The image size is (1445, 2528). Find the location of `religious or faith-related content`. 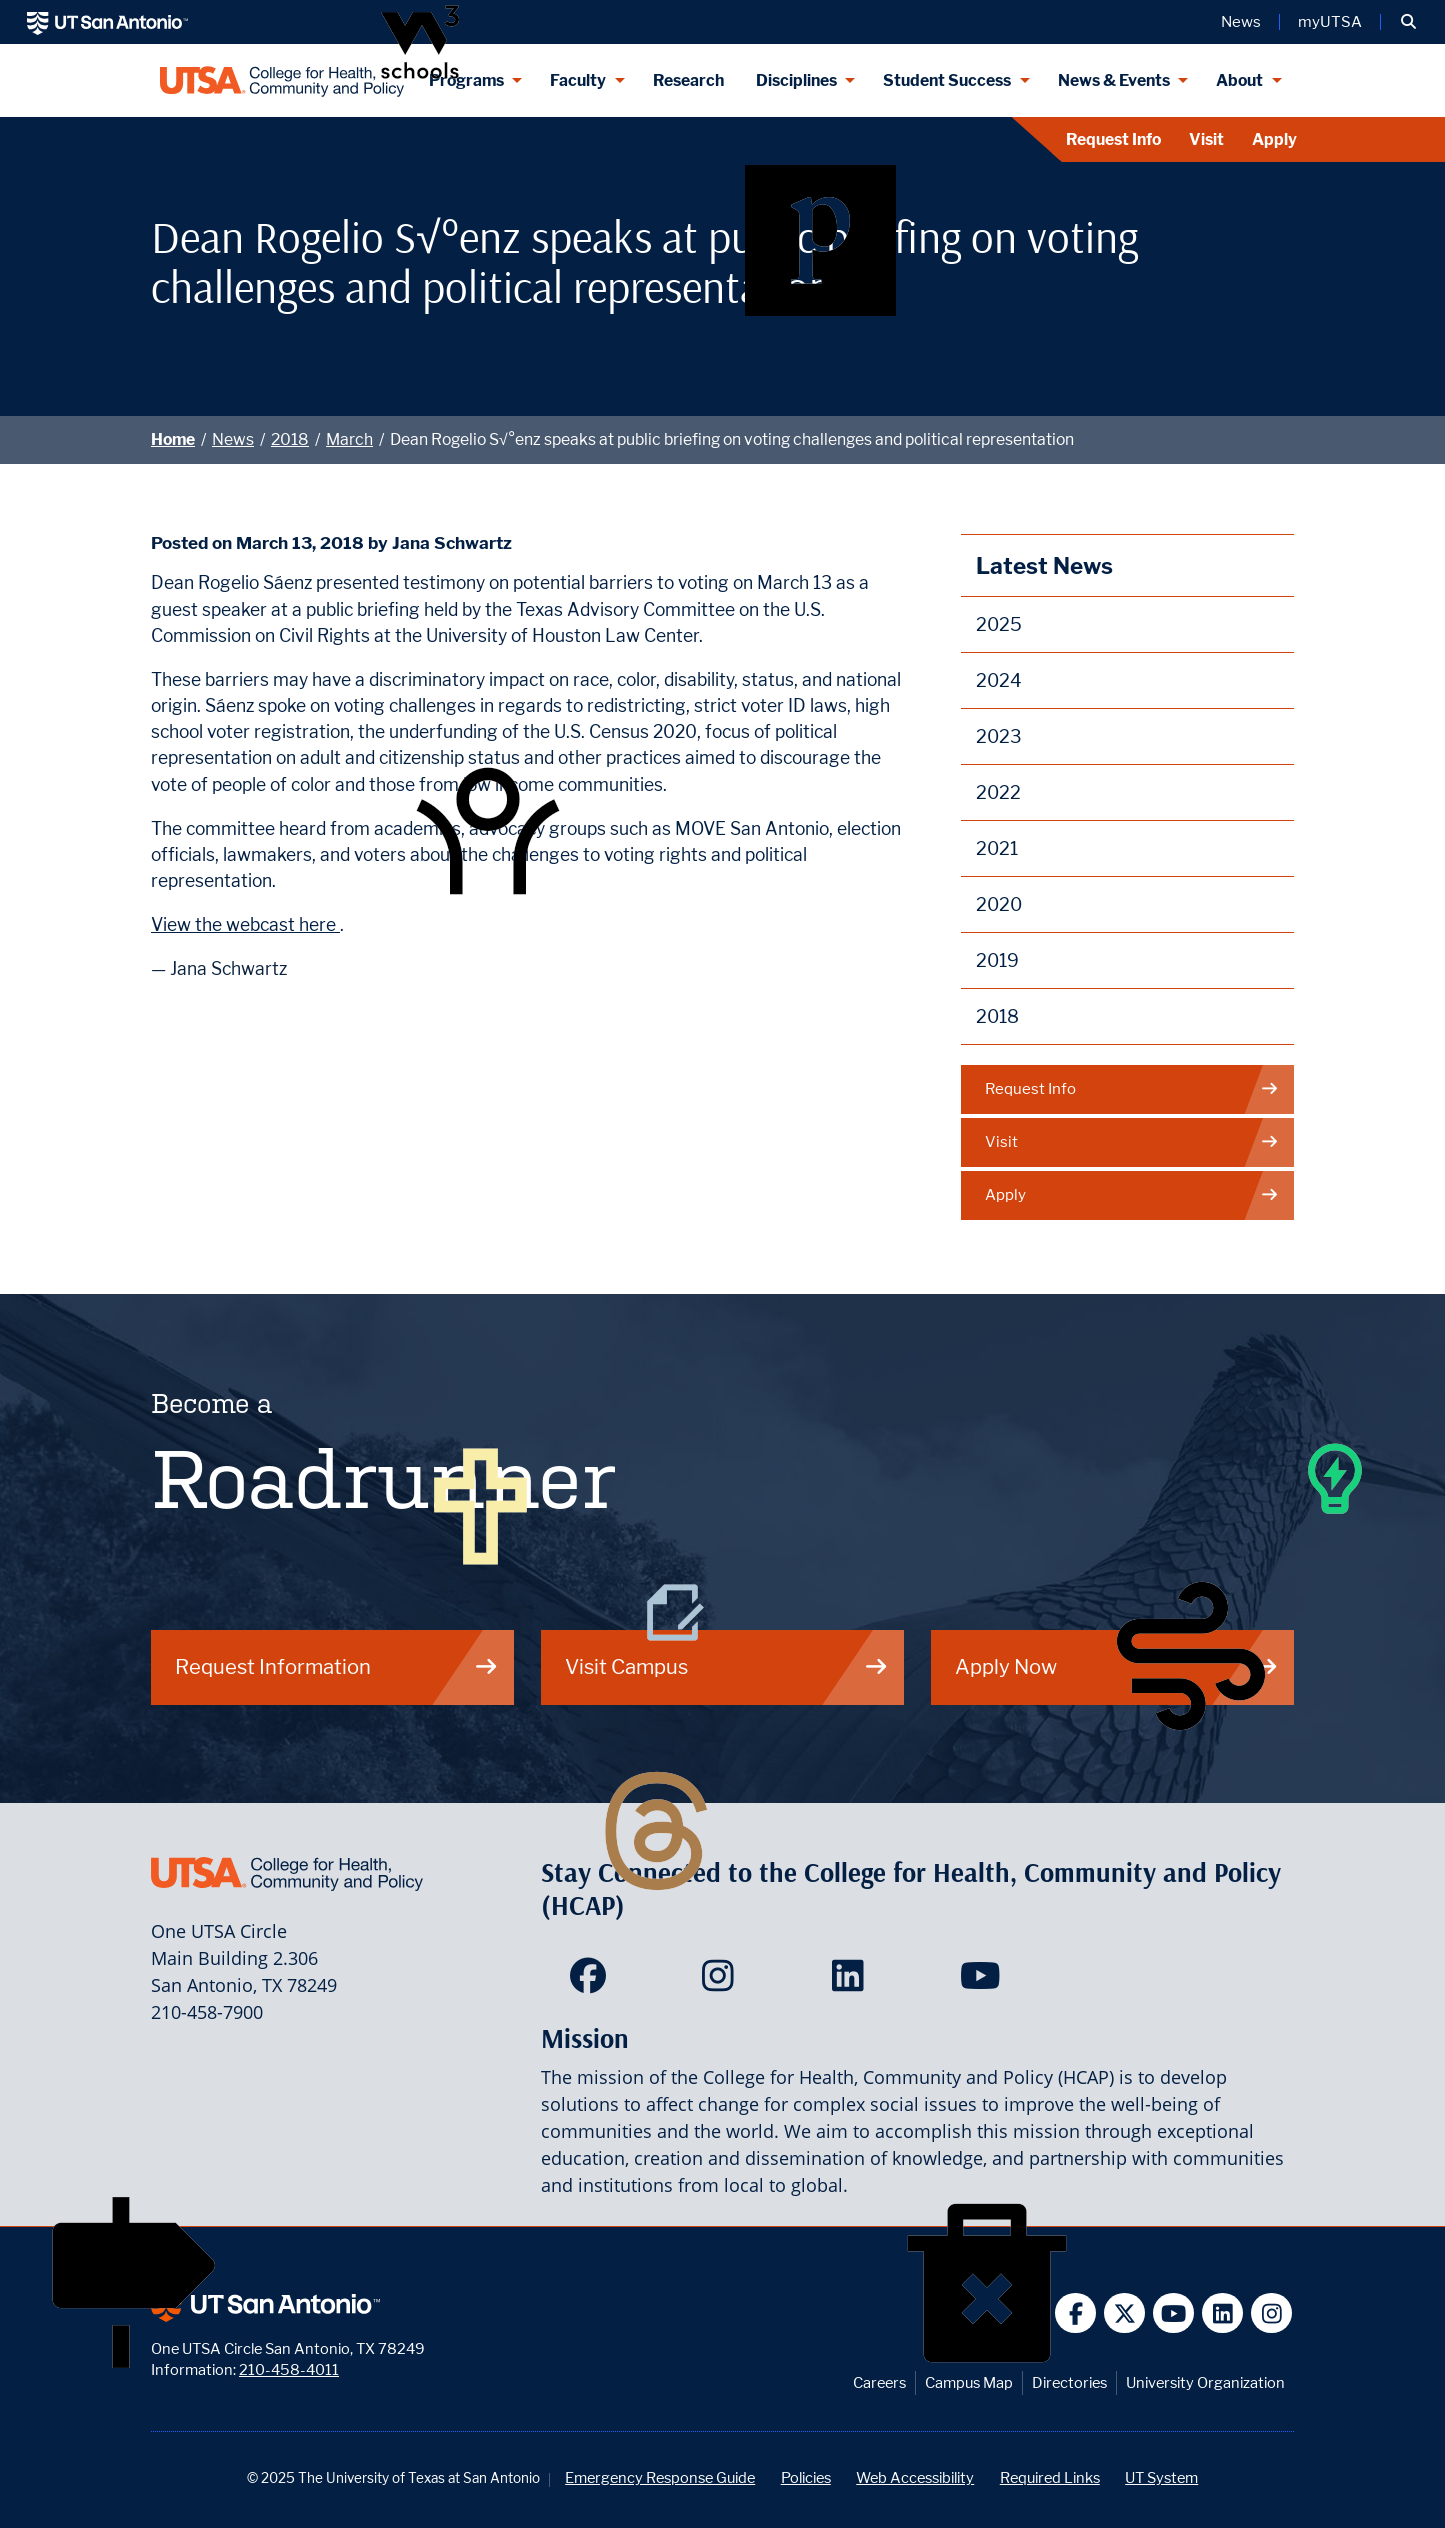

religious or faith-related content is located at coordinates (480, 1506).